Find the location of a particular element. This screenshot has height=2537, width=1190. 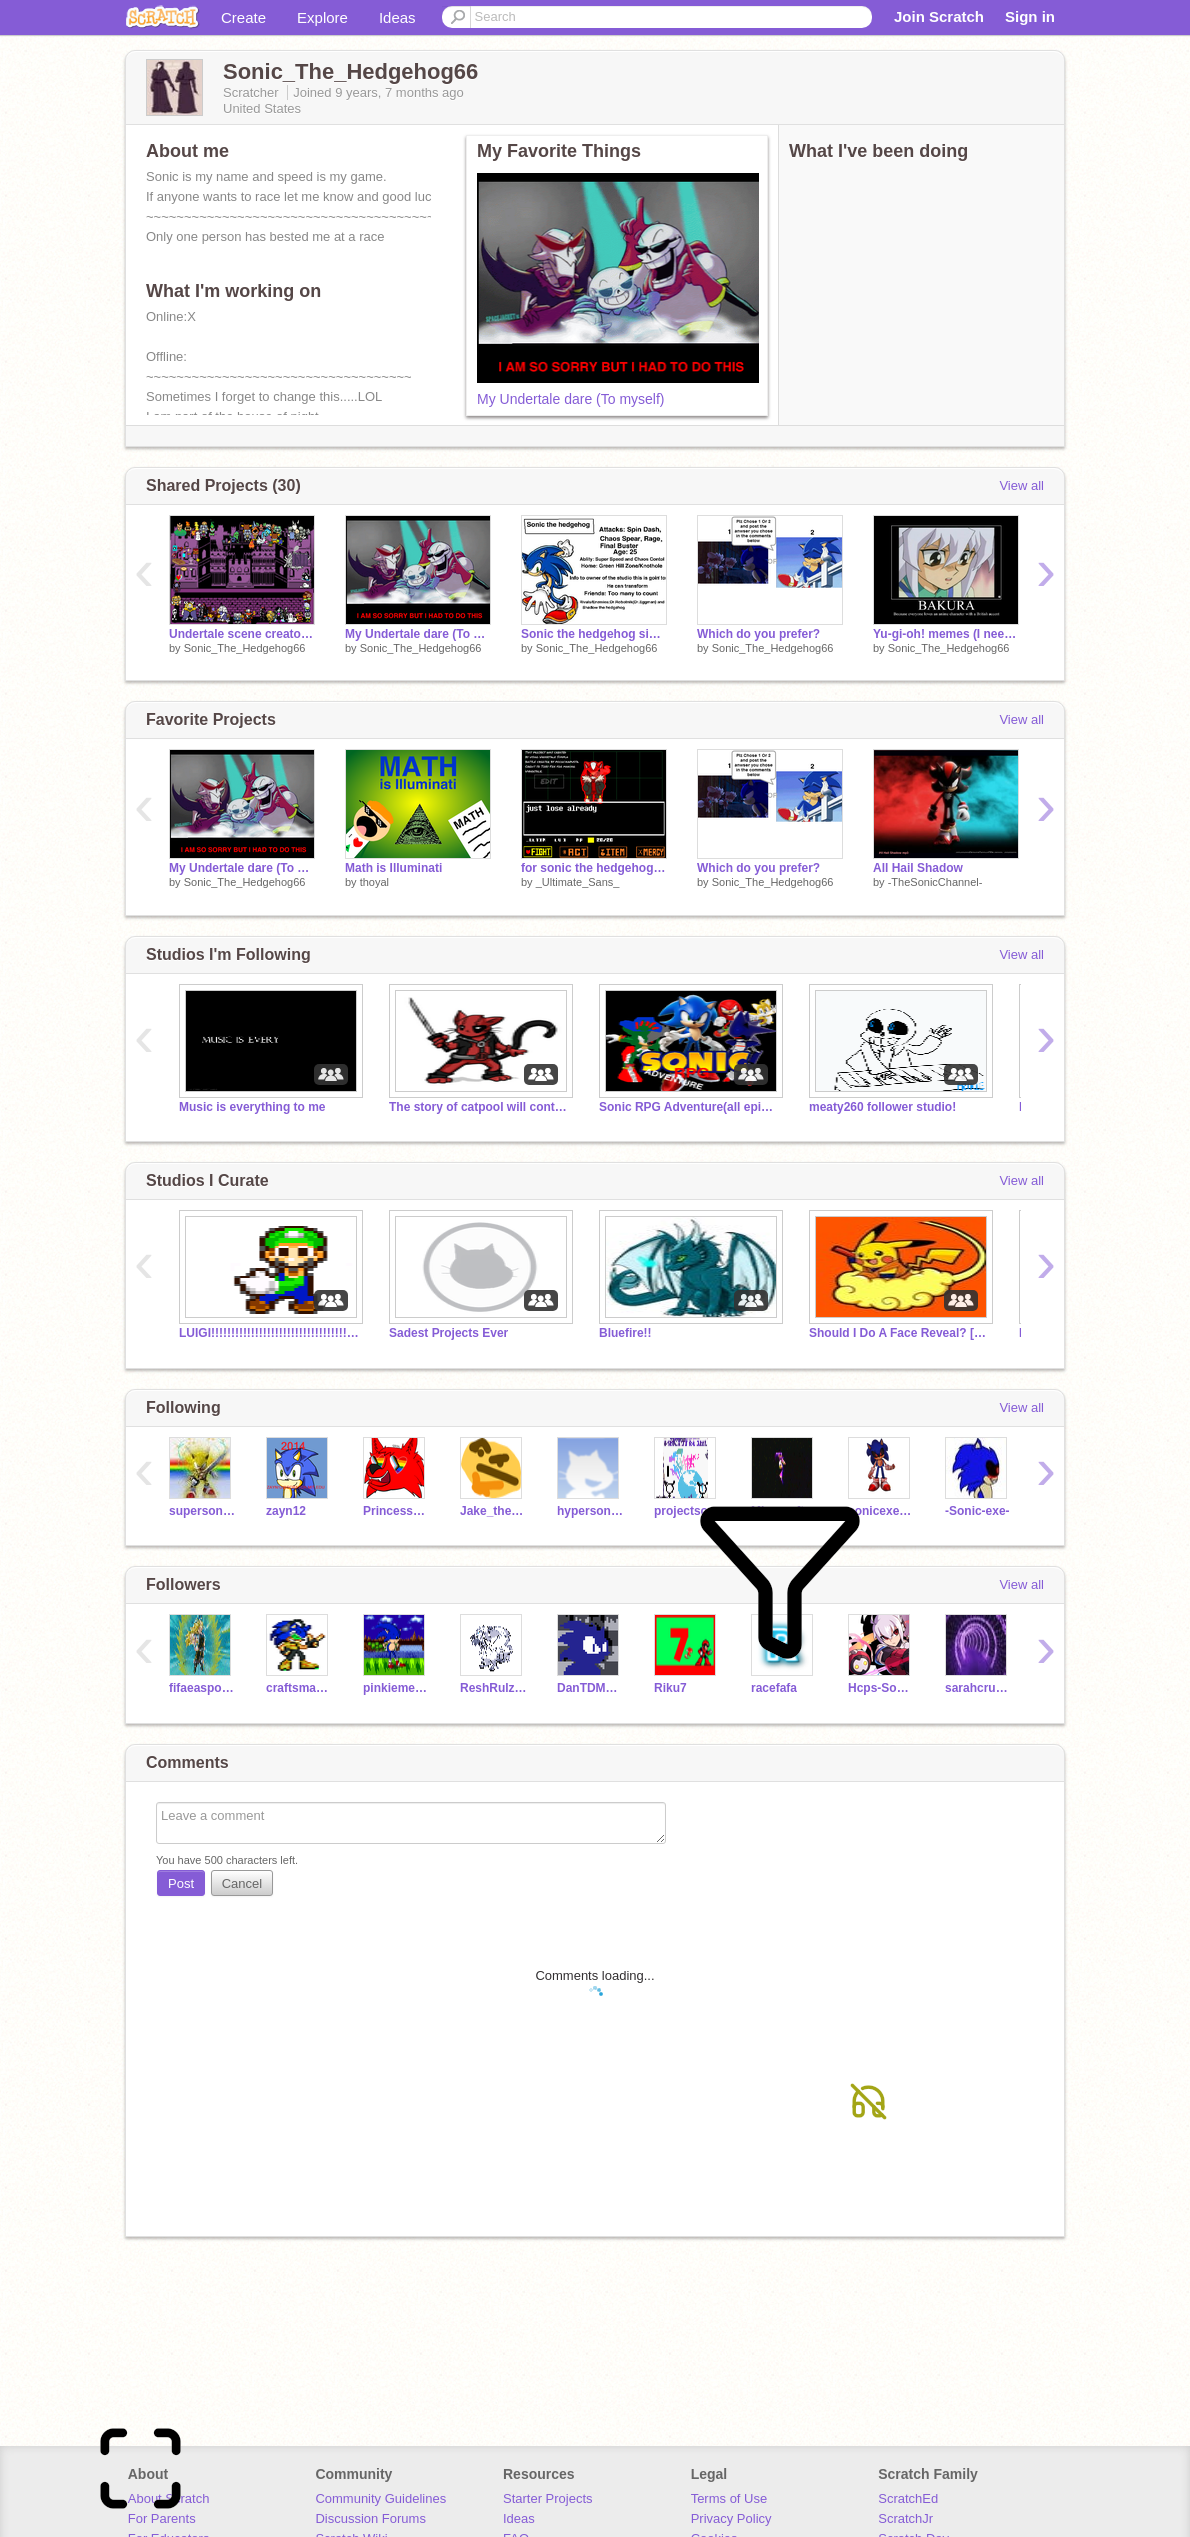

maximize window to full screen is located at coordinates (140, 2468).